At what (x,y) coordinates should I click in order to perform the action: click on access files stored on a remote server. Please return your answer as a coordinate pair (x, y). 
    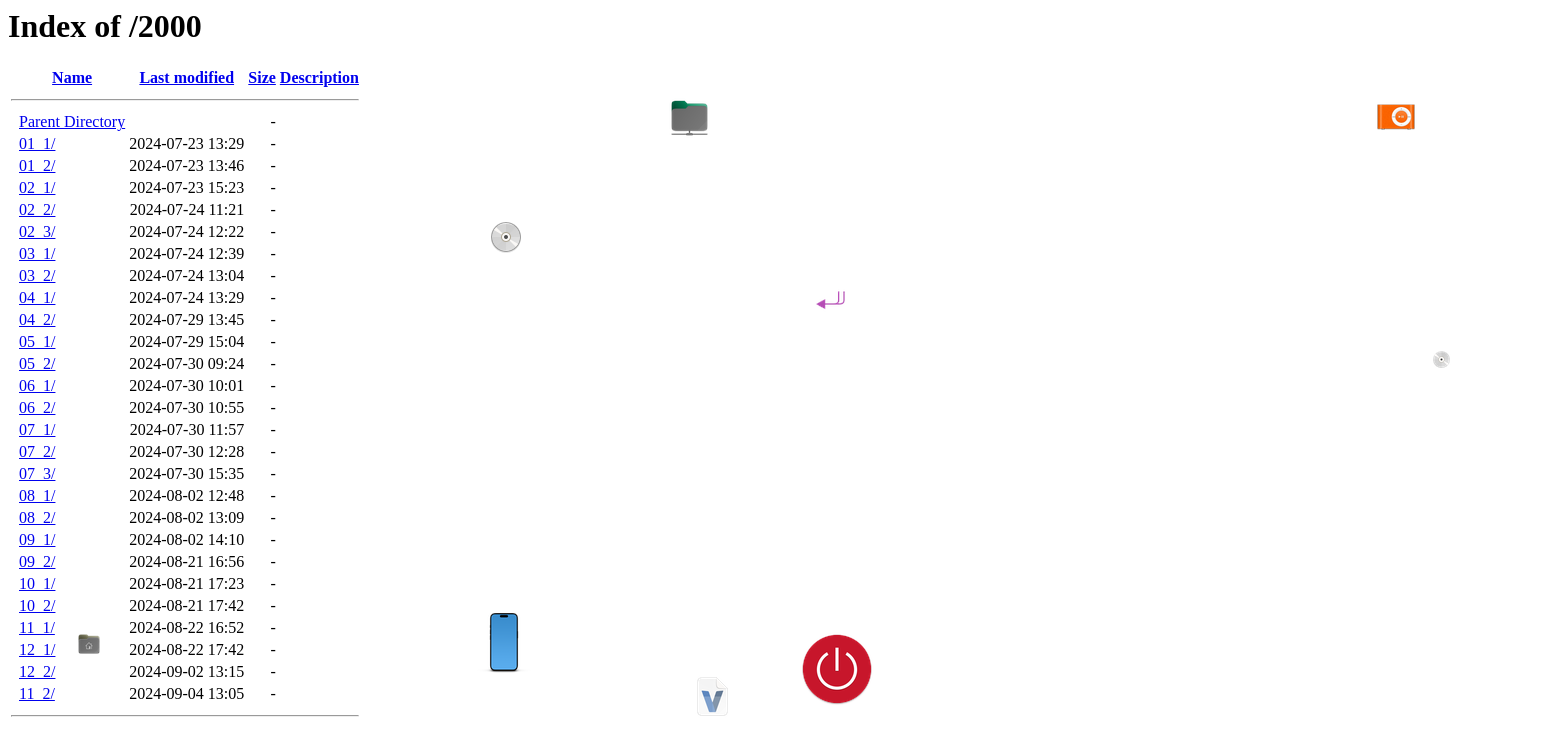
    Looking at the image, I should click on (689, 117).